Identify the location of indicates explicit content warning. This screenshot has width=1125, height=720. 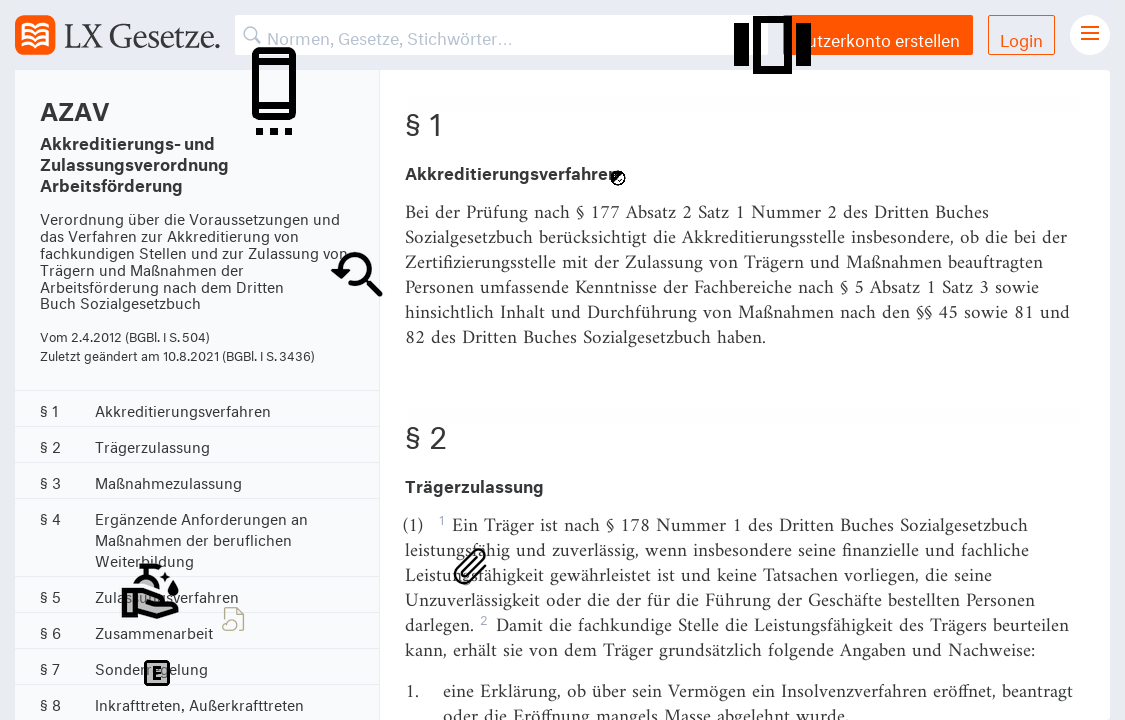
(157, 673).